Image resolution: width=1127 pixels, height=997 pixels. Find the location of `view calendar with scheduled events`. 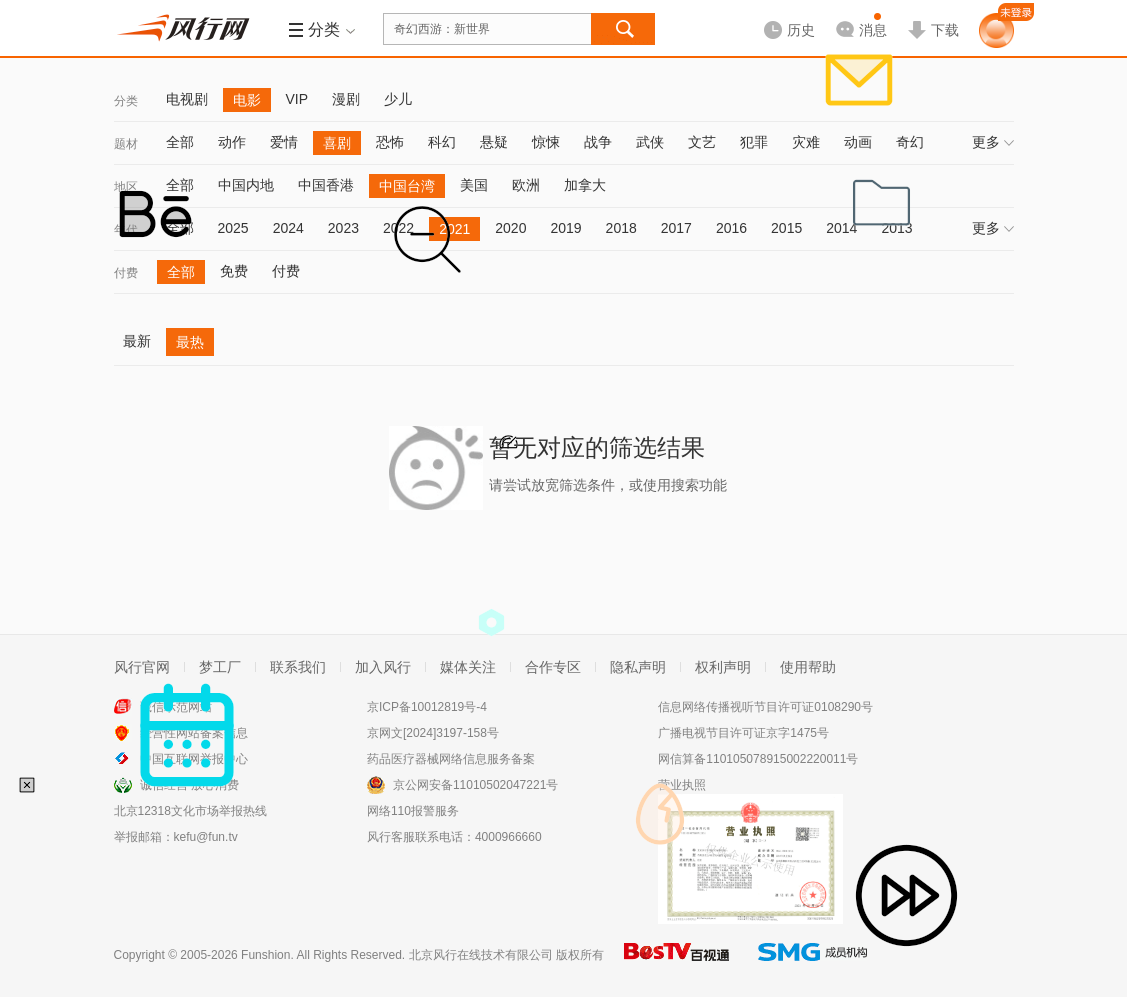

view calendar with scheduled events is located at coordinates (187, 735).